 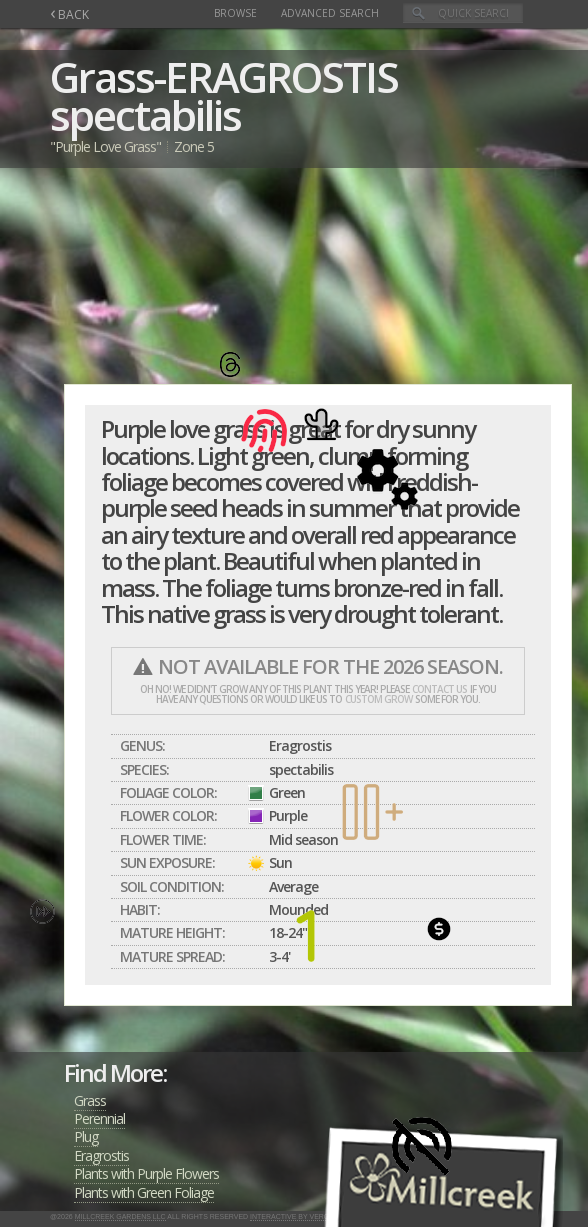 What do you see at coordinates (321, 425) in the screenshot?
I see `indicates desert or arid climate theme` at bounding box center [321, 425].